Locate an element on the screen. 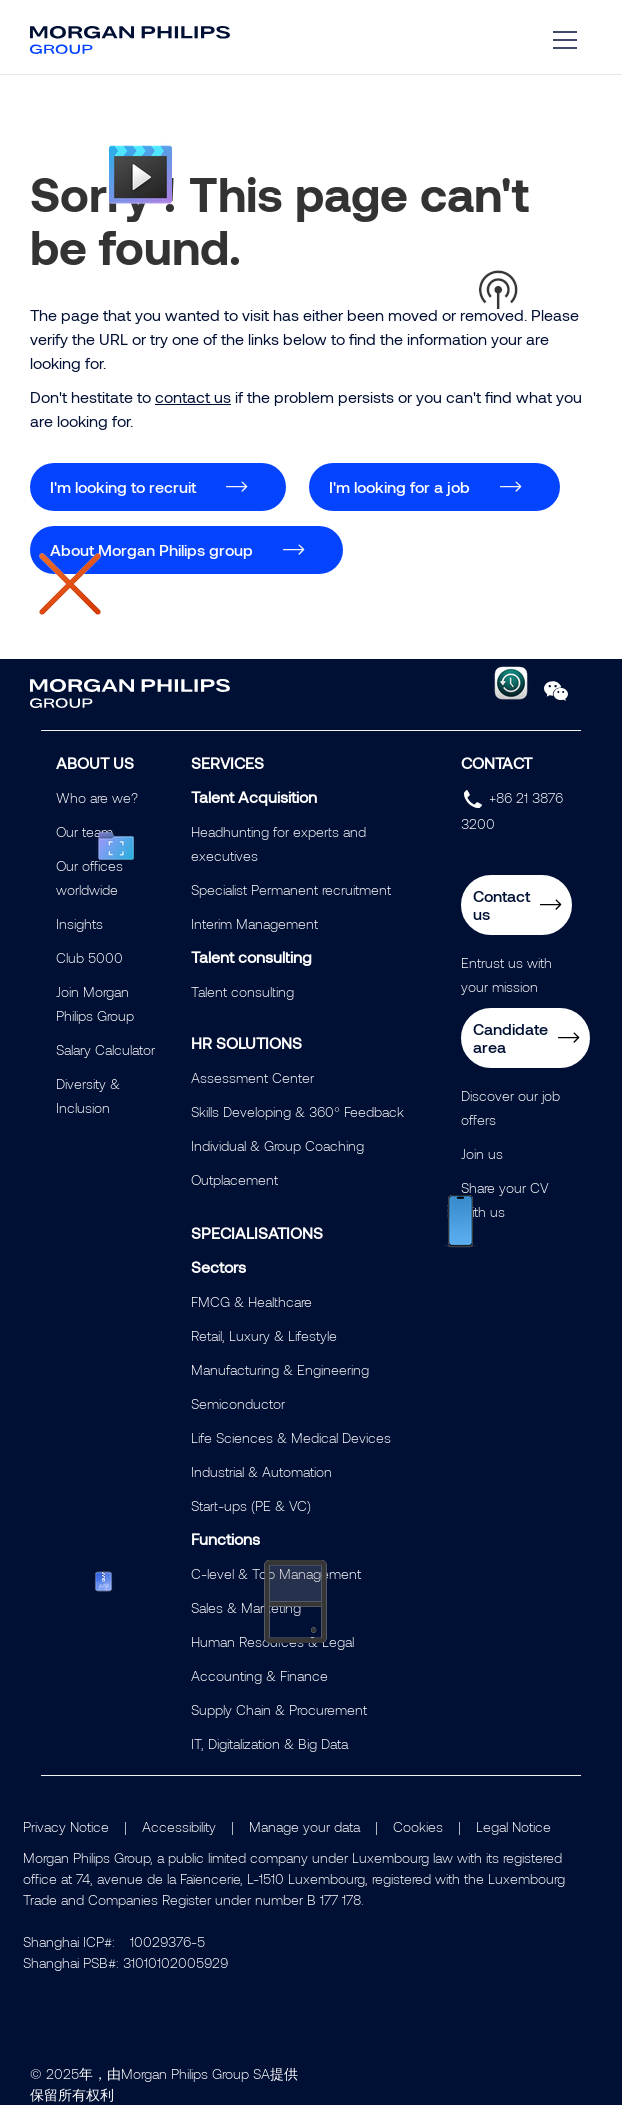 This screenshot has width=622, height=2105. open the podcasts app is located at coordinates (499, 288).